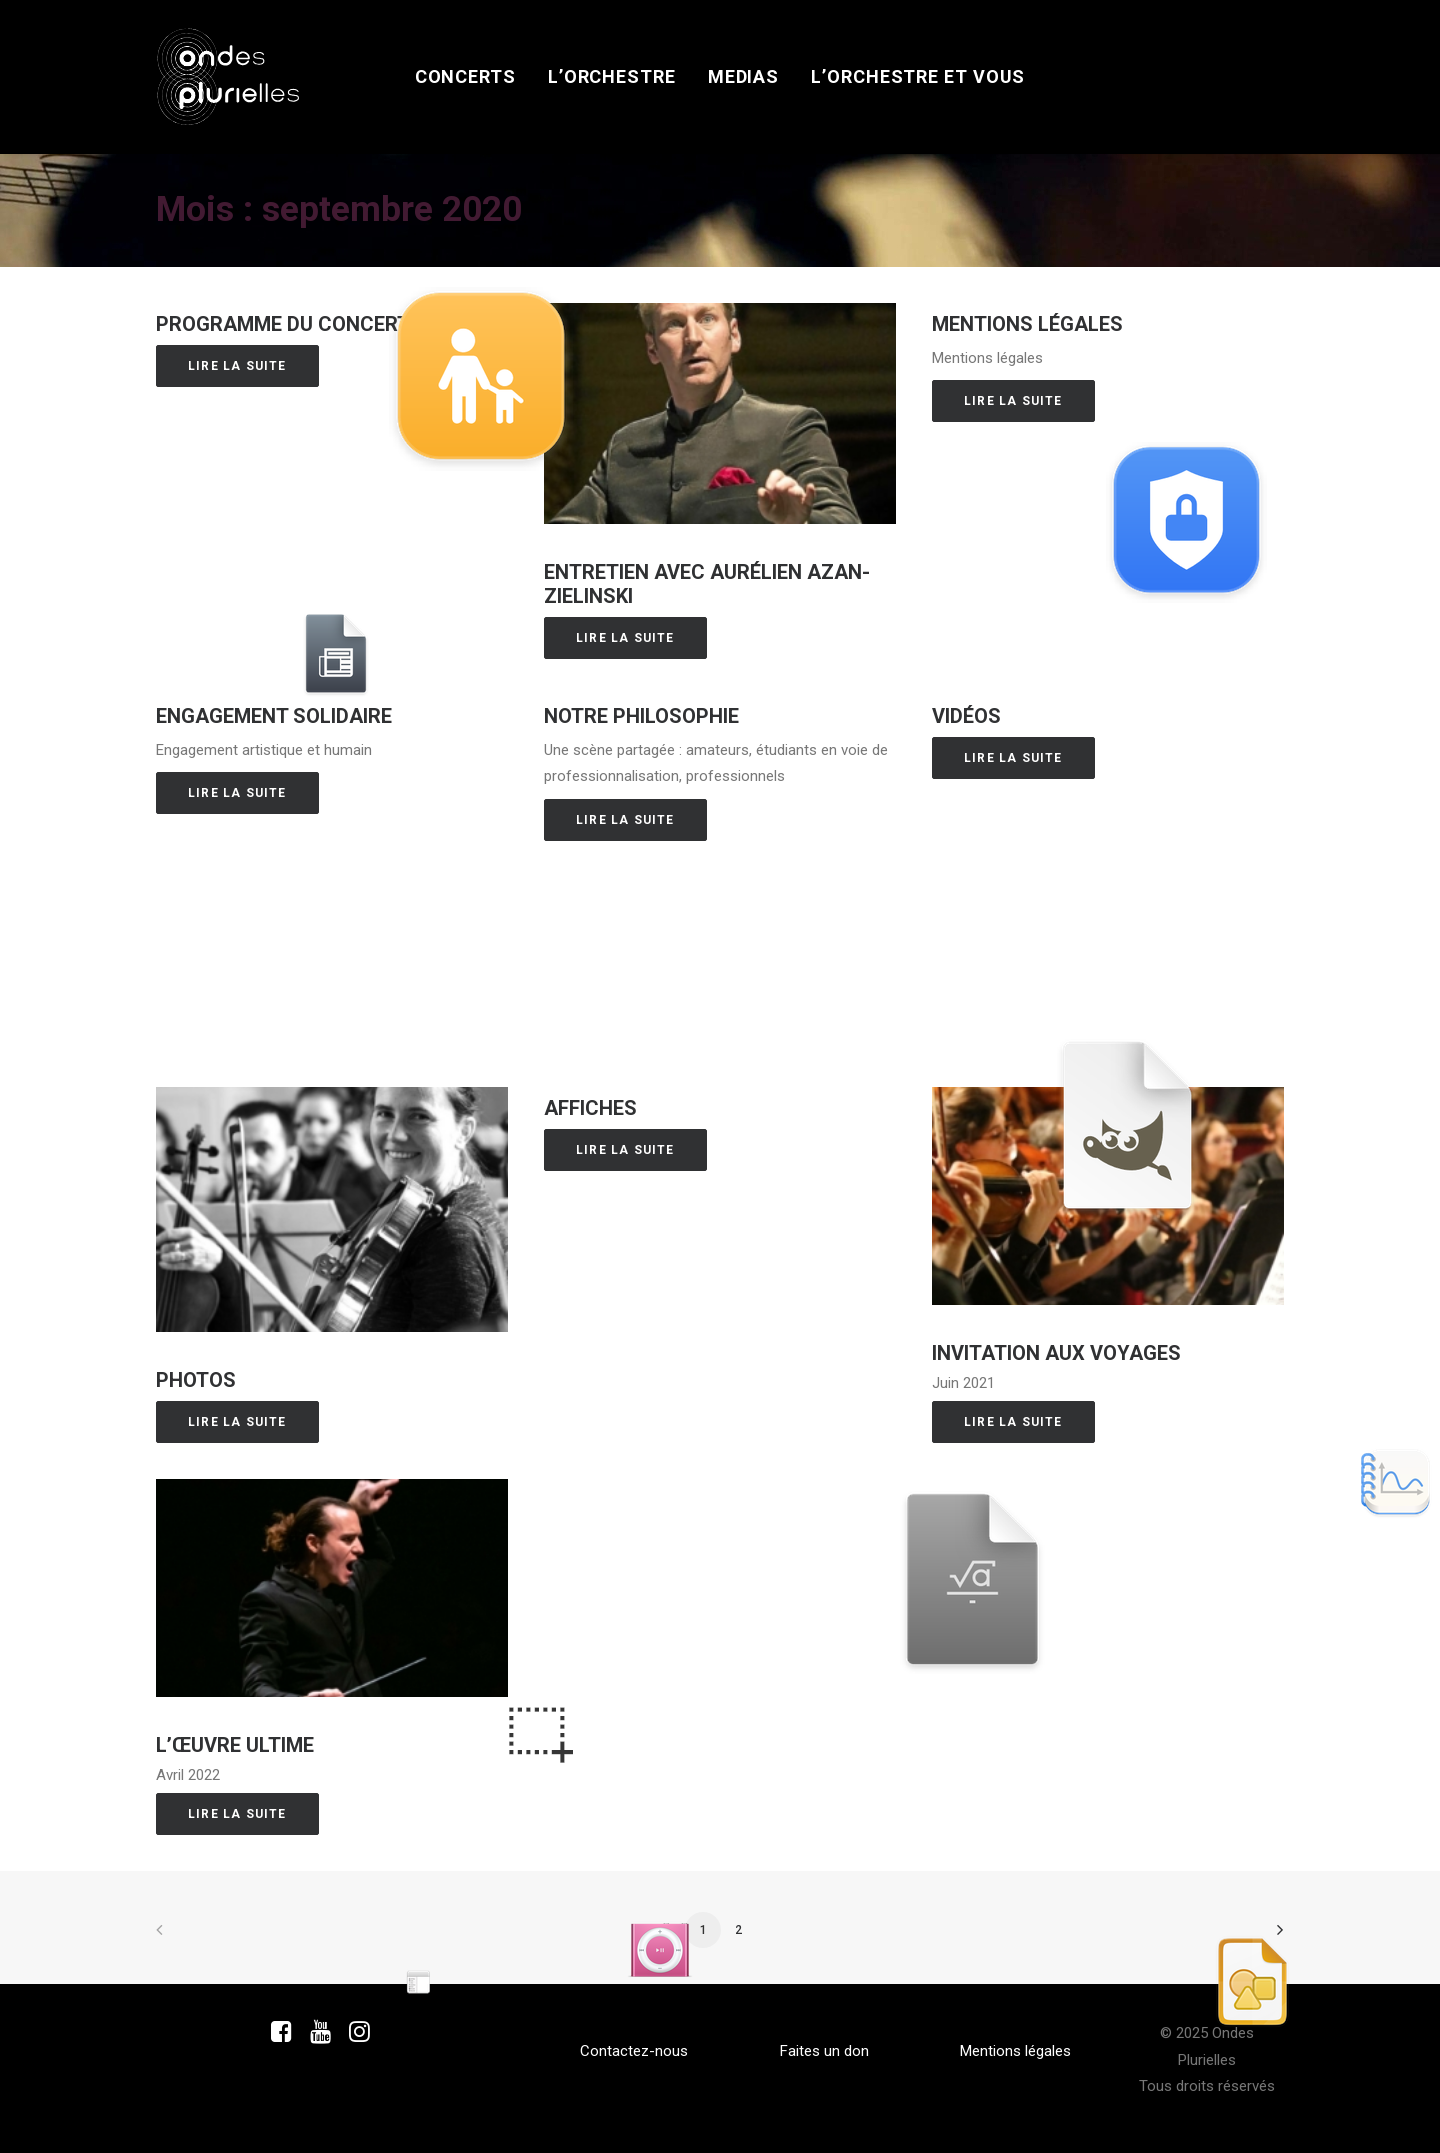 Image resolution: width=1440 pixels, height=2153 pixels. Describe the element at coordinates (336, 655) in the screenshot. I see `news message or newsletter file type` at that location.